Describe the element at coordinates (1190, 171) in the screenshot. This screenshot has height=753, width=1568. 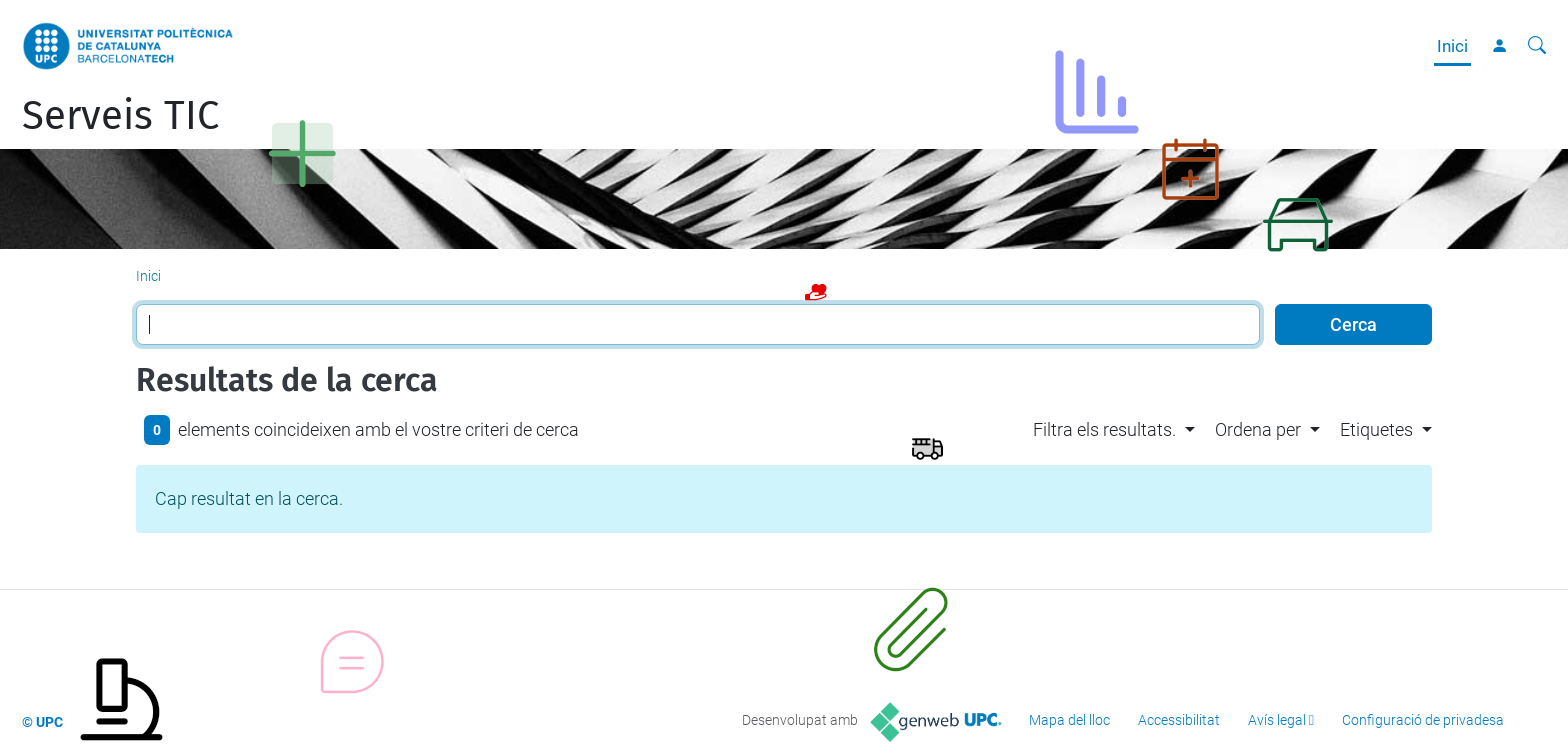
I see `add a new calendar event` at that location.